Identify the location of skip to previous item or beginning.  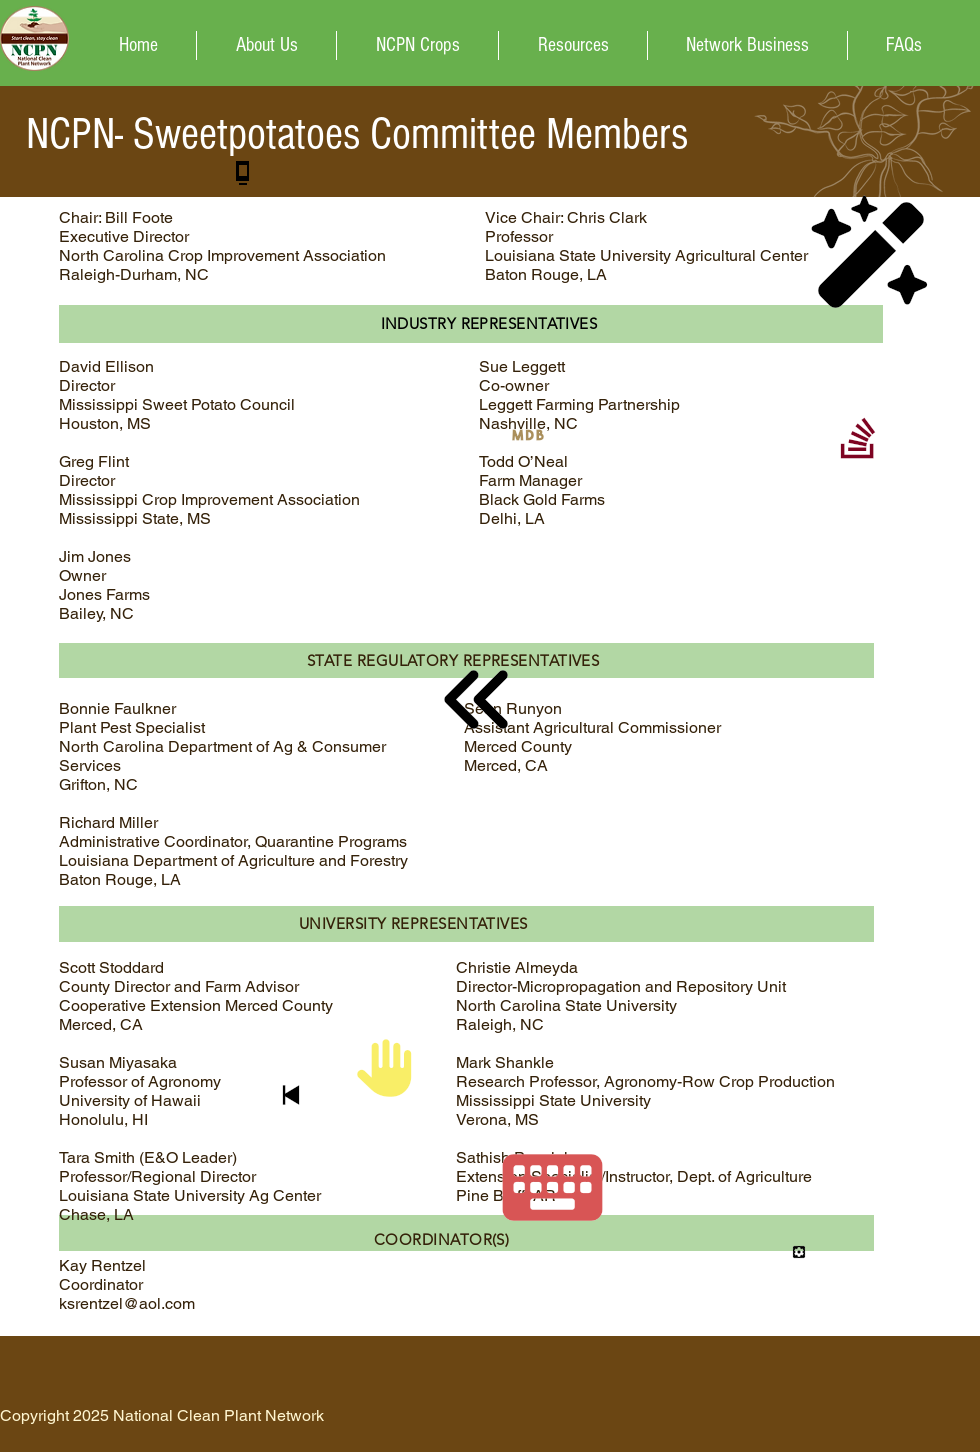
(478, 699).